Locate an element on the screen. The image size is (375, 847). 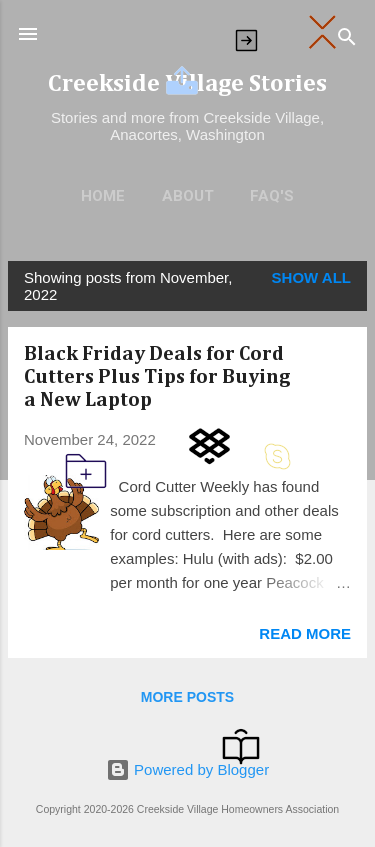
open skype app is located at coordinates (277, 456).